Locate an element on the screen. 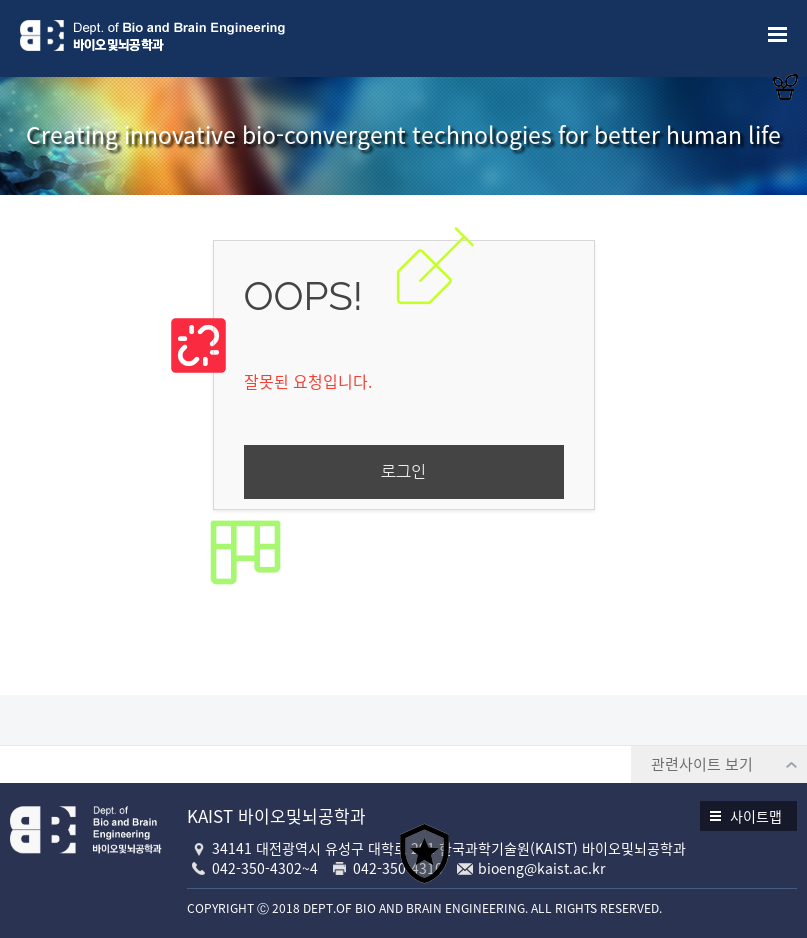 This screenshot has height=938, width=807. access gardening or landscaping tools is located at coordinates (434, 267).